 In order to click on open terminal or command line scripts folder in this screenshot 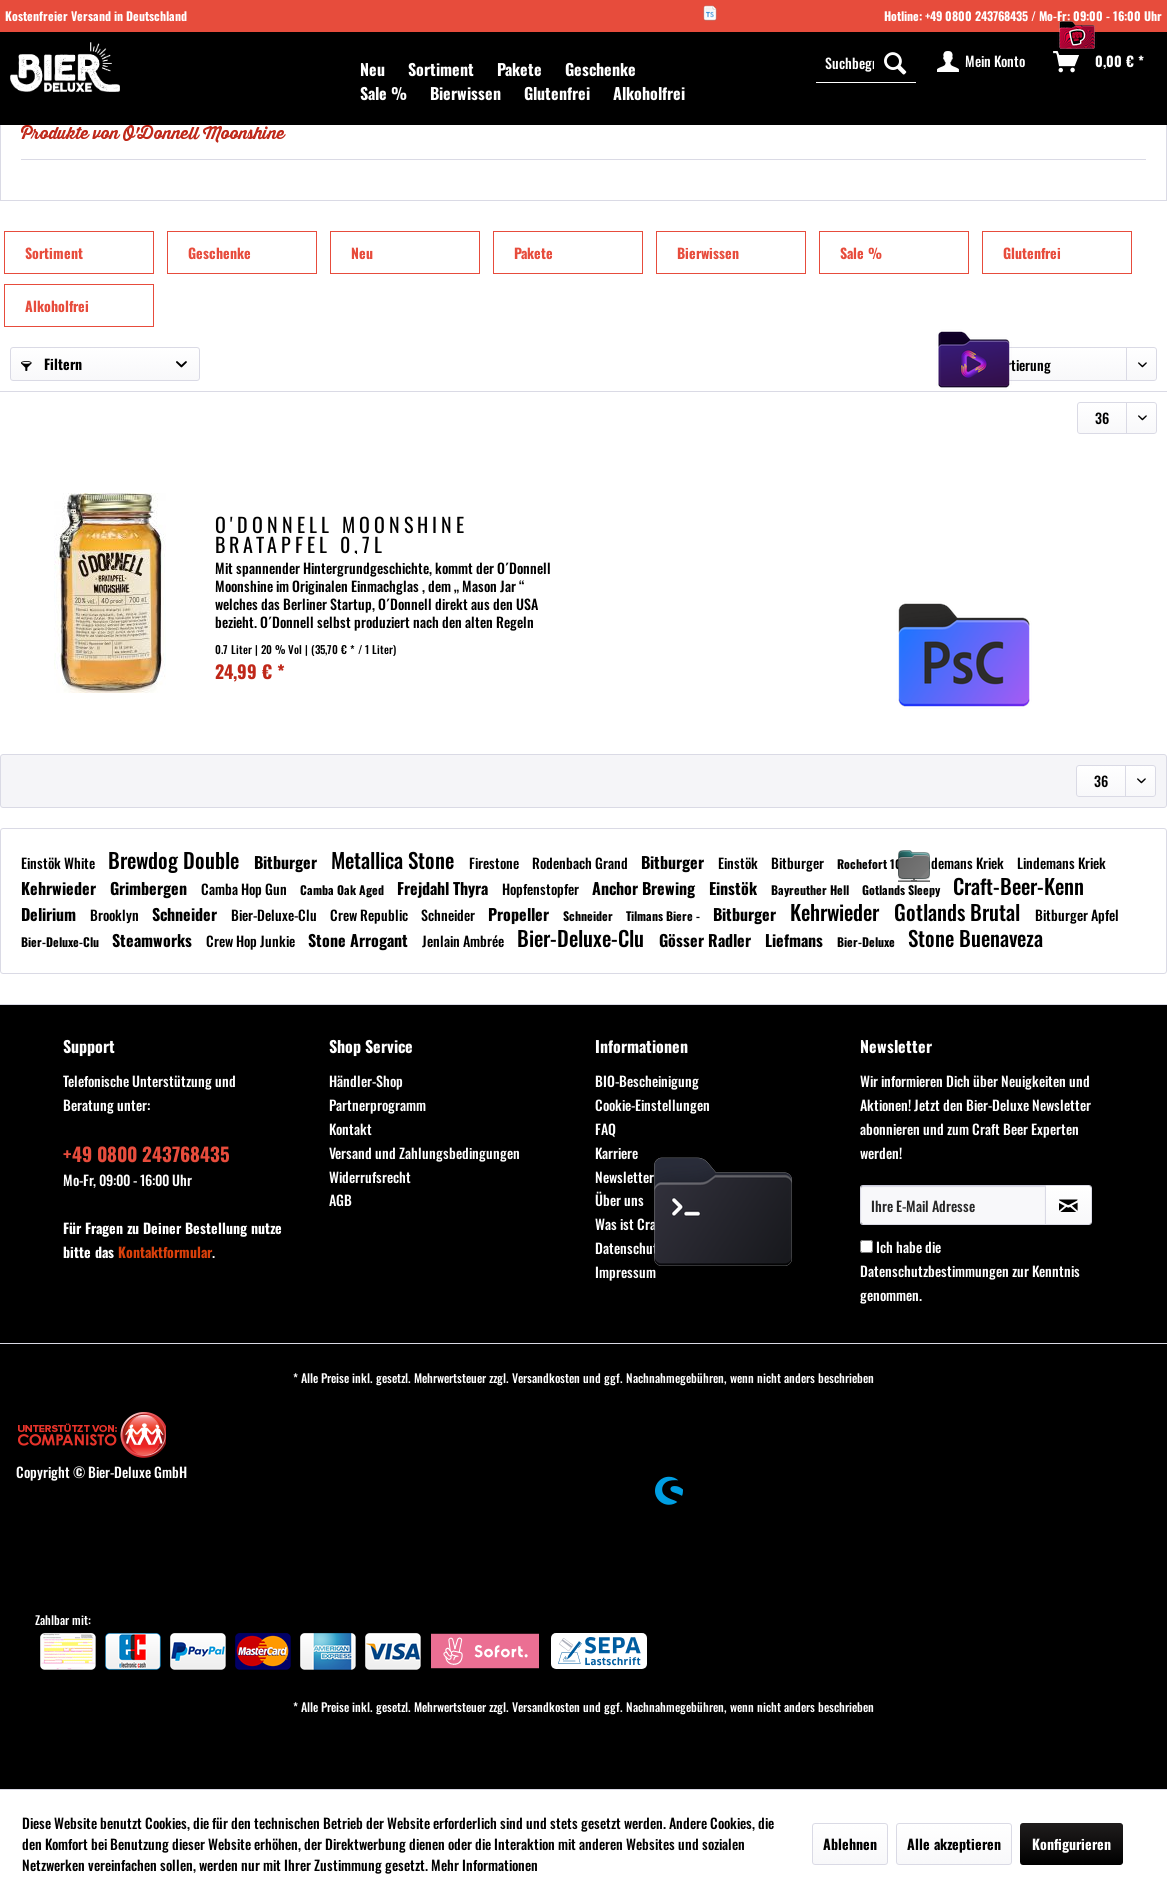, I will do `click(722, 1215)`.